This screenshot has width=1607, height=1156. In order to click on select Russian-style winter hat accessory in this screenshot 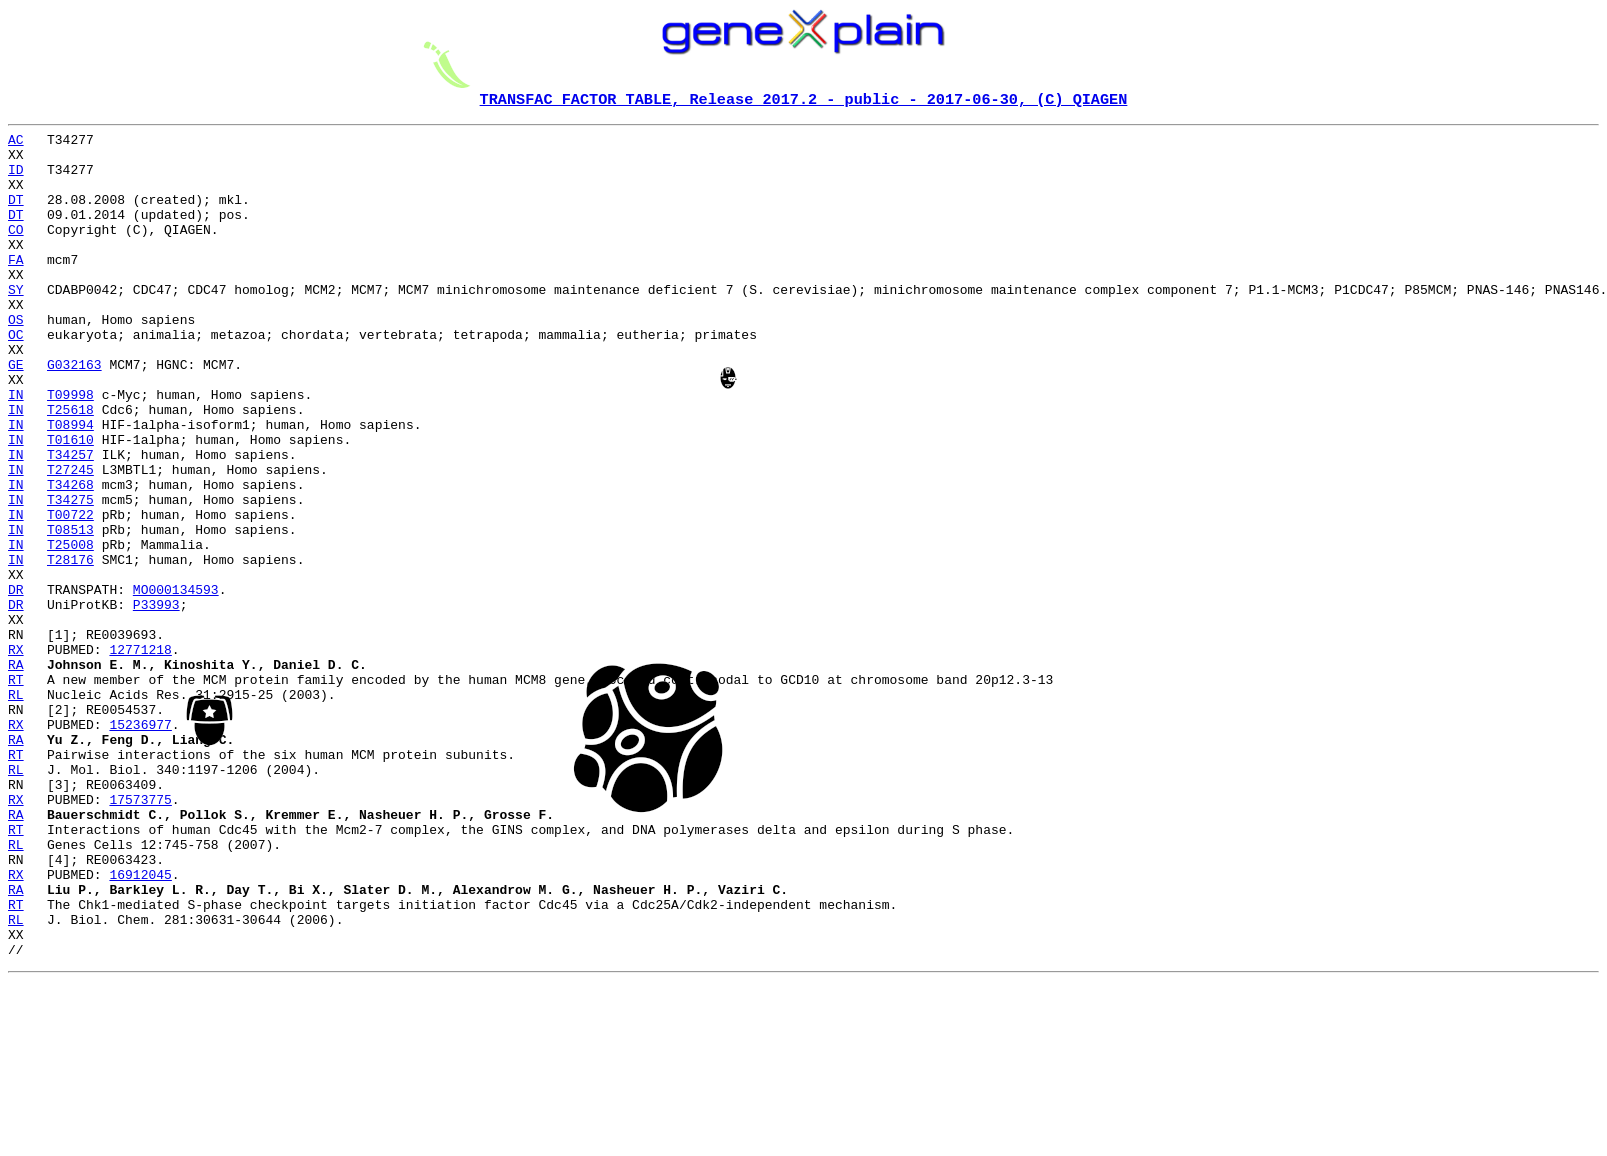, I will do `click(209, 719)`.